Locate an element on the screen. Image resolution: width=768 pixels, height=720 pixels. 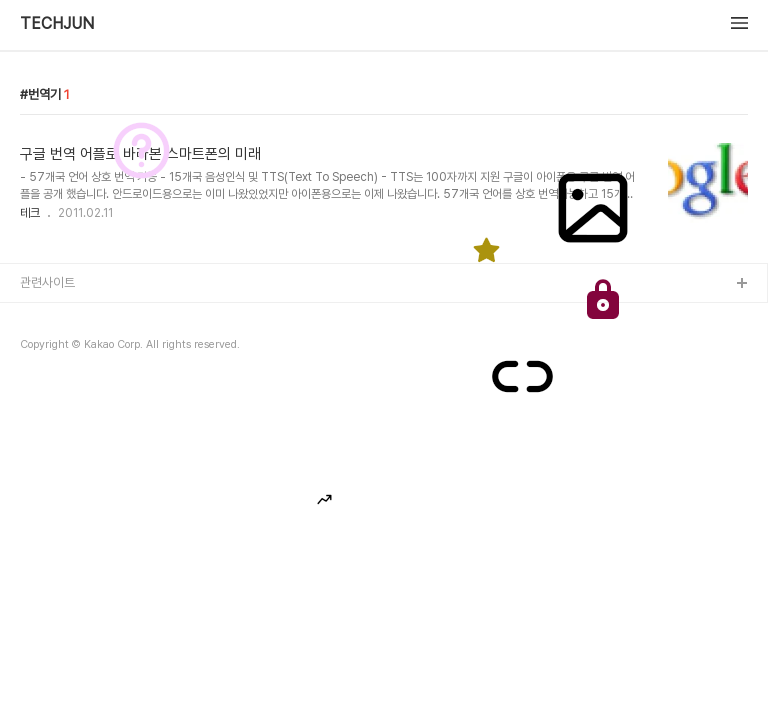
remove or break a link connection is located at coordinates (522, 376).